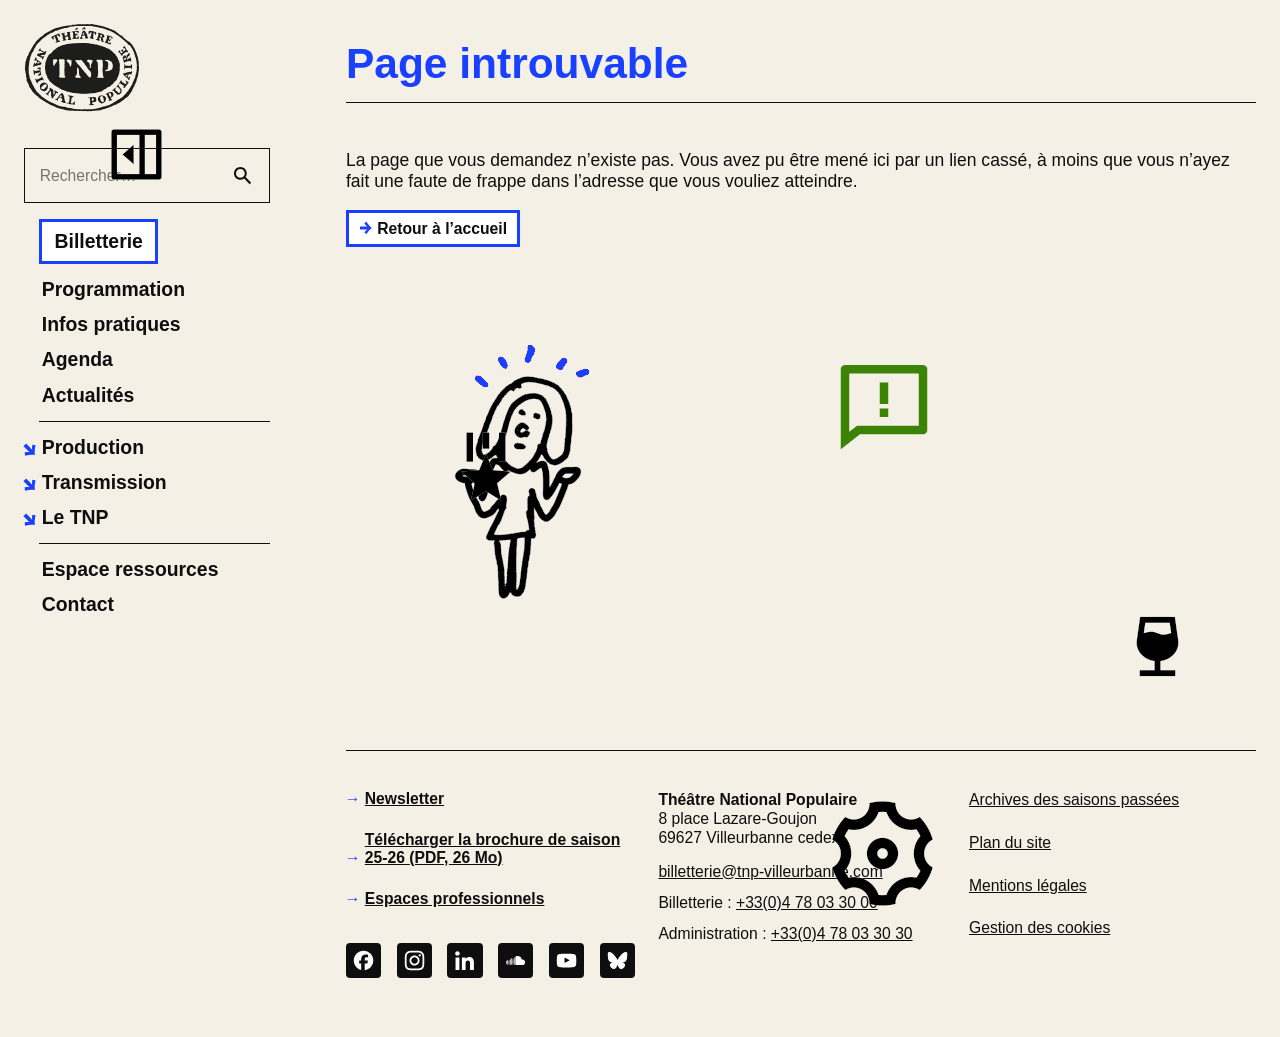  I want to click on indicates an achievement or award earned, so click(486, 465).